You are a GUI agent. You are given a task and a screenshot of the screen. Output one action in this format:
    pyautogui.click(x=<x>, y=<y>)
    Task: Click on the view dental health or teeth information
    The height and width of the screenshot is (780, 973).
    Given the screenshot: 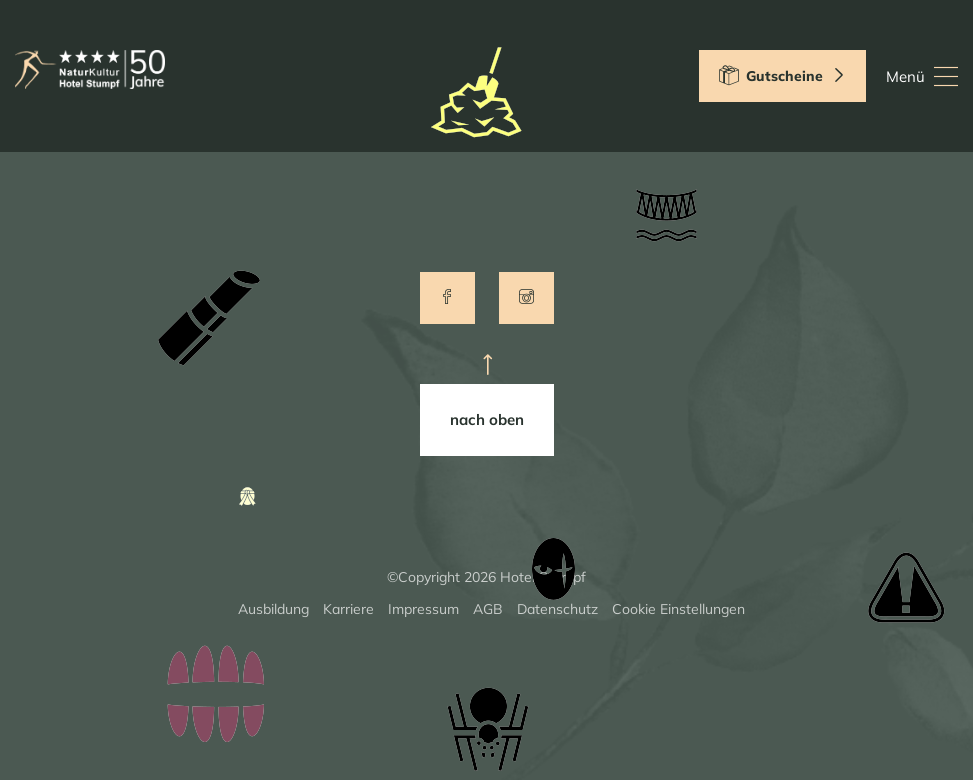 What is the action you would take?
    pyautogui.click(x=215, y=693)
    